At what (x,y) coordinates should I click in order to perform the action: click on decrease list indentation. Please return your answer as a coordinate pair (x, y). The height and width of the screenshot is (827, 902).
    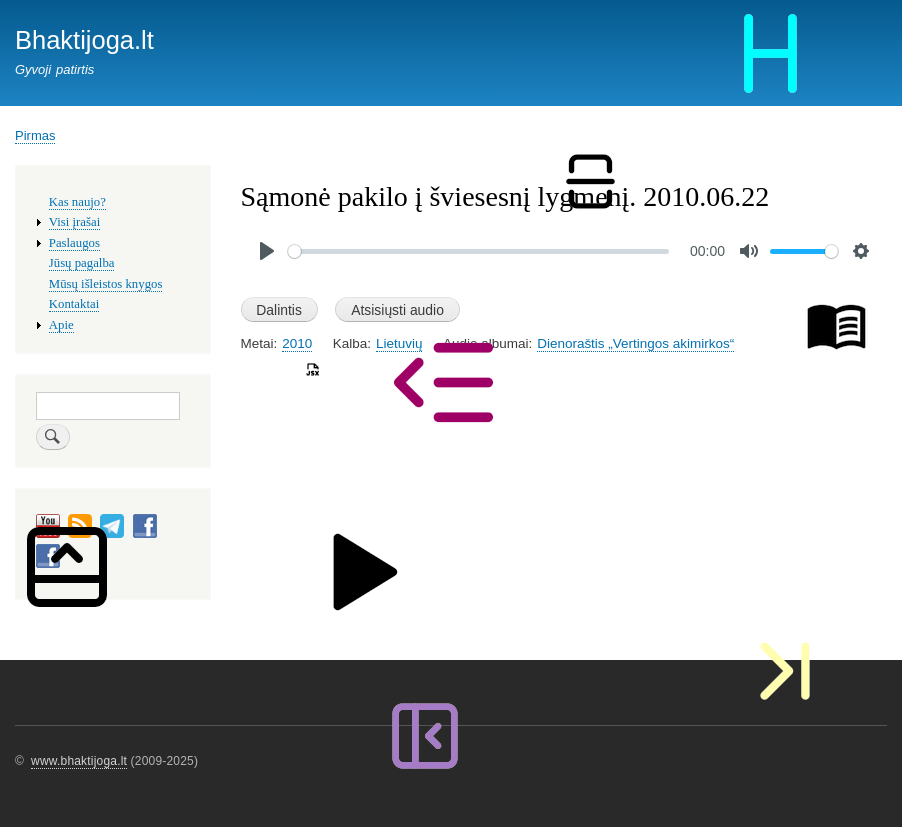
    Looking at the image, I should click on (443, 382).